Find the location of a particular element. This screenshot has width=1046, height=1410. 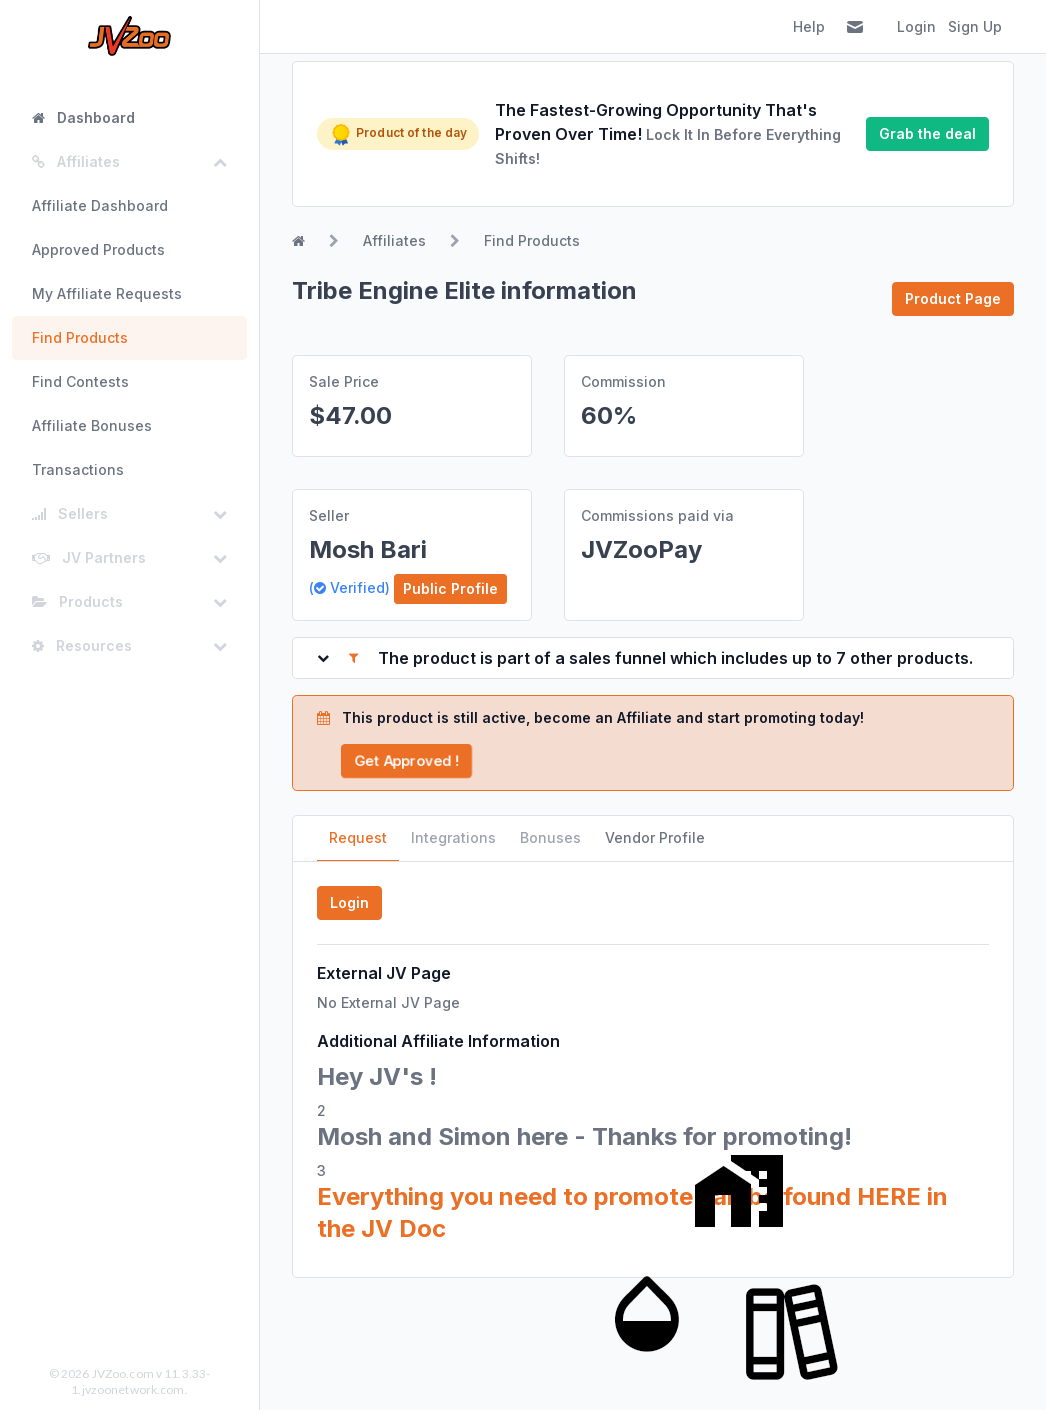

access your library or book collection is located at coordinates (788, 1334).